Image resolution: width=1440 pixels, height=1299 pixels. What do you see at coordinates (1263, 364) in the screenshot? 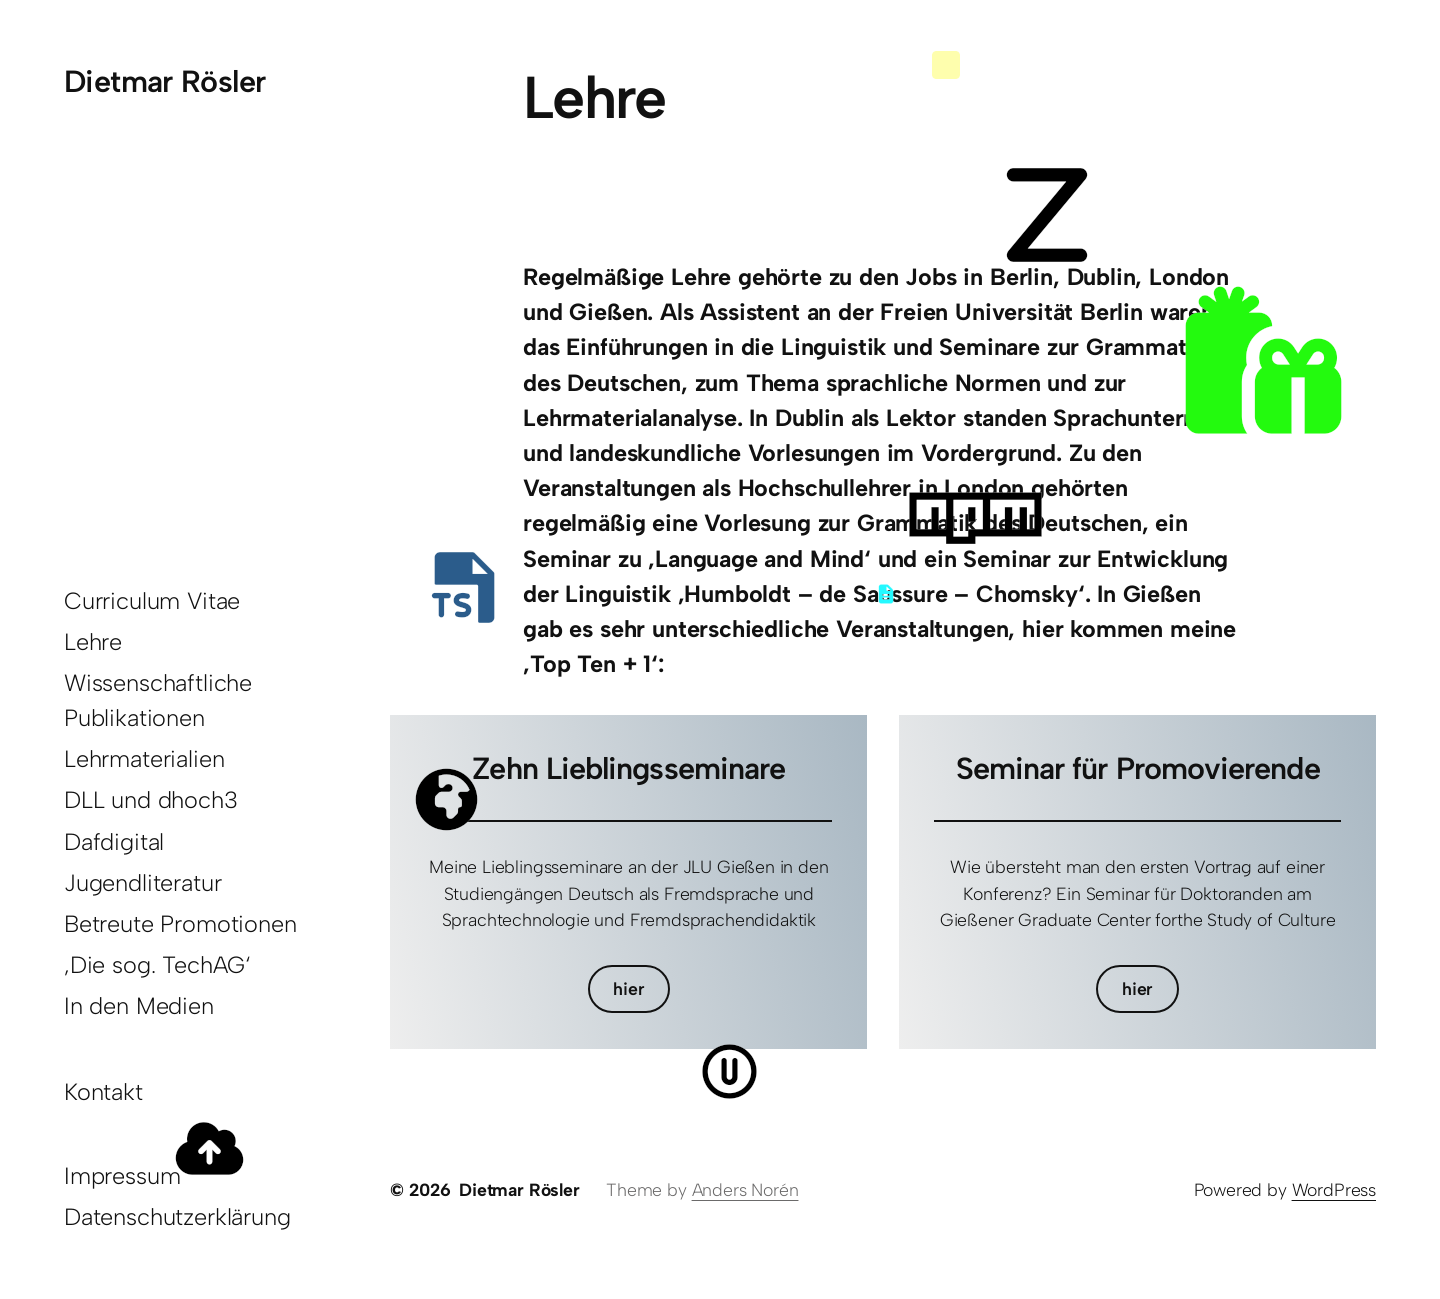
I see `view gifts or rewards` at bounding box center [1263, 364].